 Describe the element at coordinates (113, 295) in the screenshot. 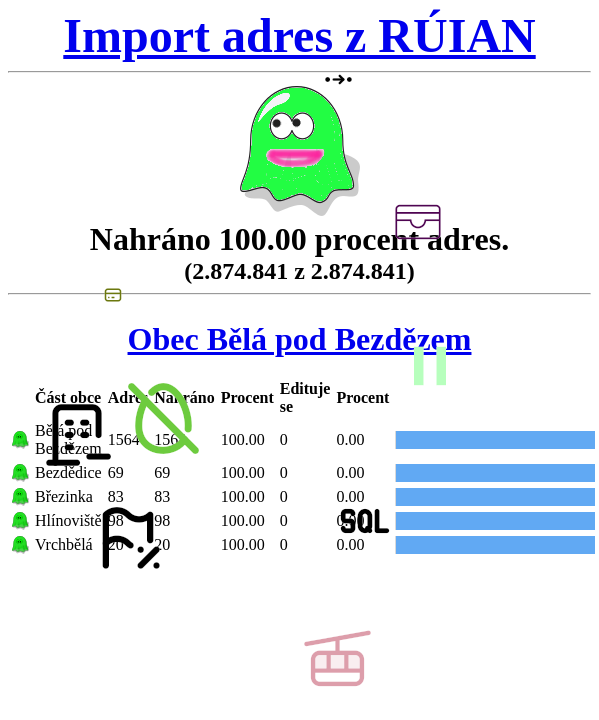

I see `manage payment methods` at that location.